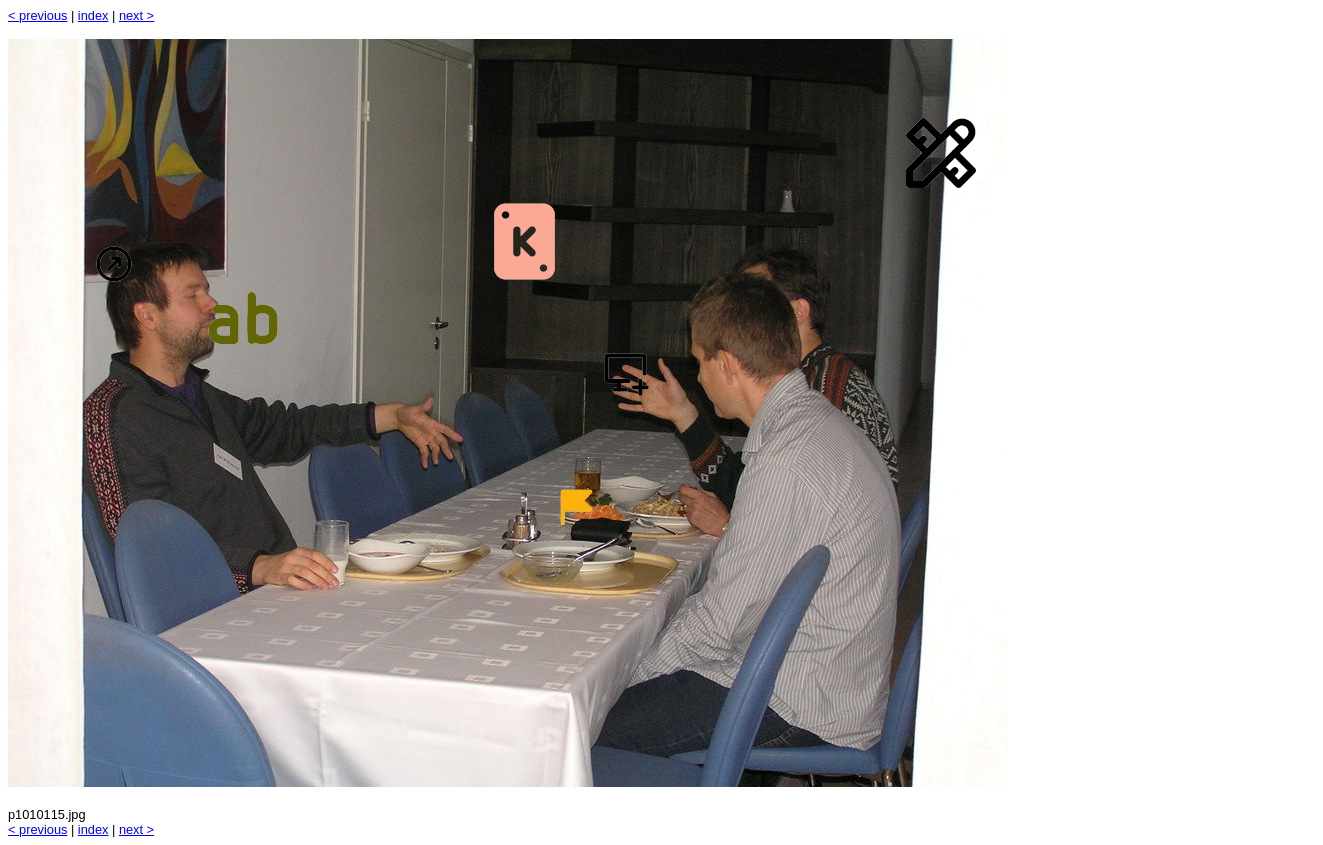  What do you see at coordinates (114, 264) in the screenshot?
I see `open link in new tab or external site` at bounding box center [114, 264].